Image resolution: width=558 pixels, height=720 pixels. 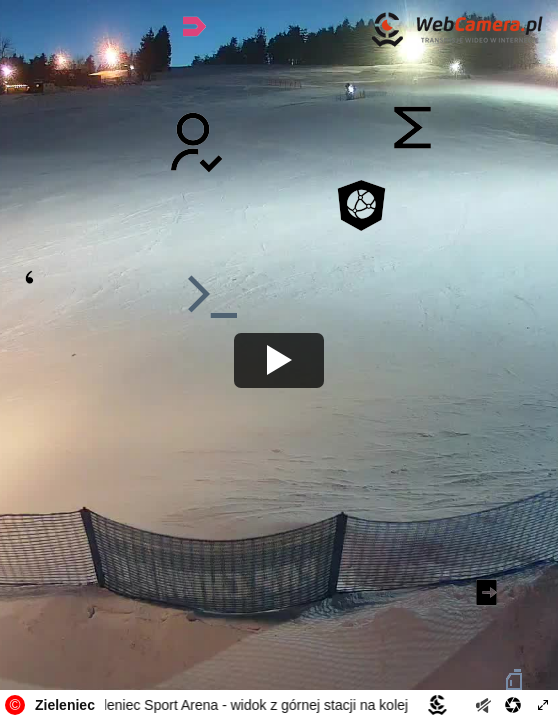 What do you see at coordinates (29, 277) in the screenshot?
I see `insert a block quote or citation` at bounding box center [29, 277].